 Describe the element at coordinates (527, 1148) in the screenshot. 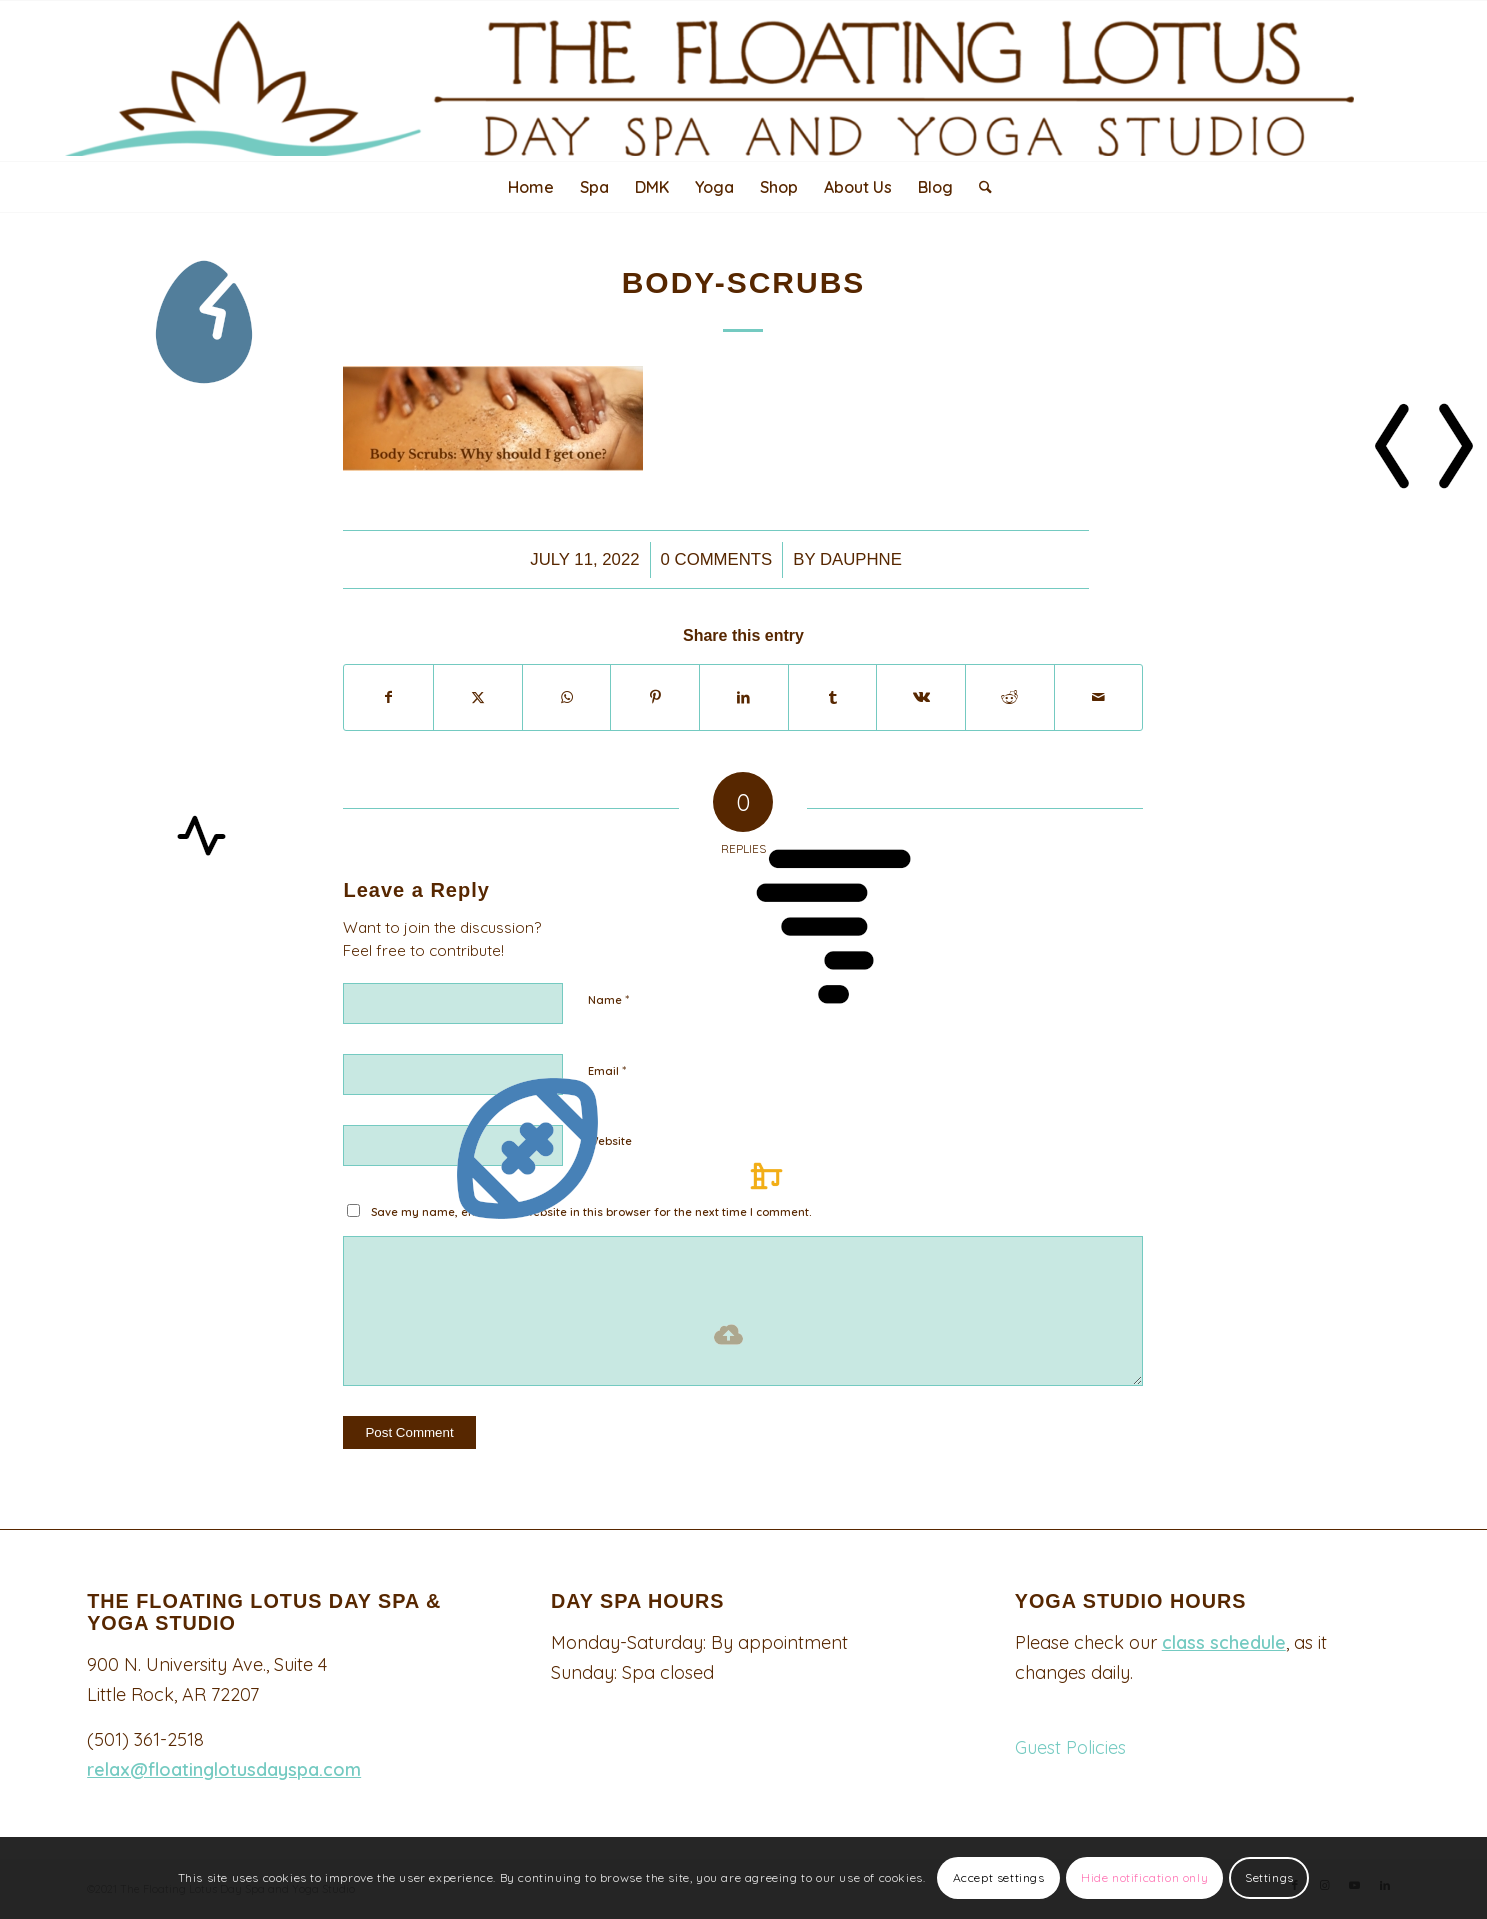

I see `access sports scores and updates` at that location.